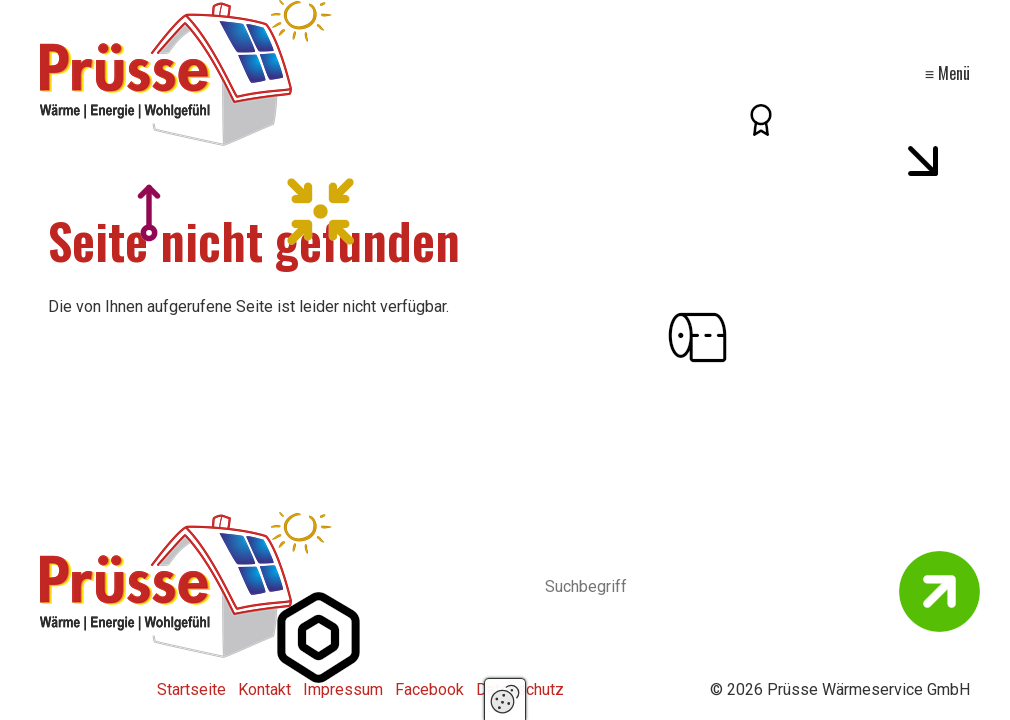 Image resolution: width=1010 pixels, height=720 pixels. What do you see at coordinates (320, 211) in the screenshot?
I see `collapse or minimize content to center` at bounding box center [320, 211].